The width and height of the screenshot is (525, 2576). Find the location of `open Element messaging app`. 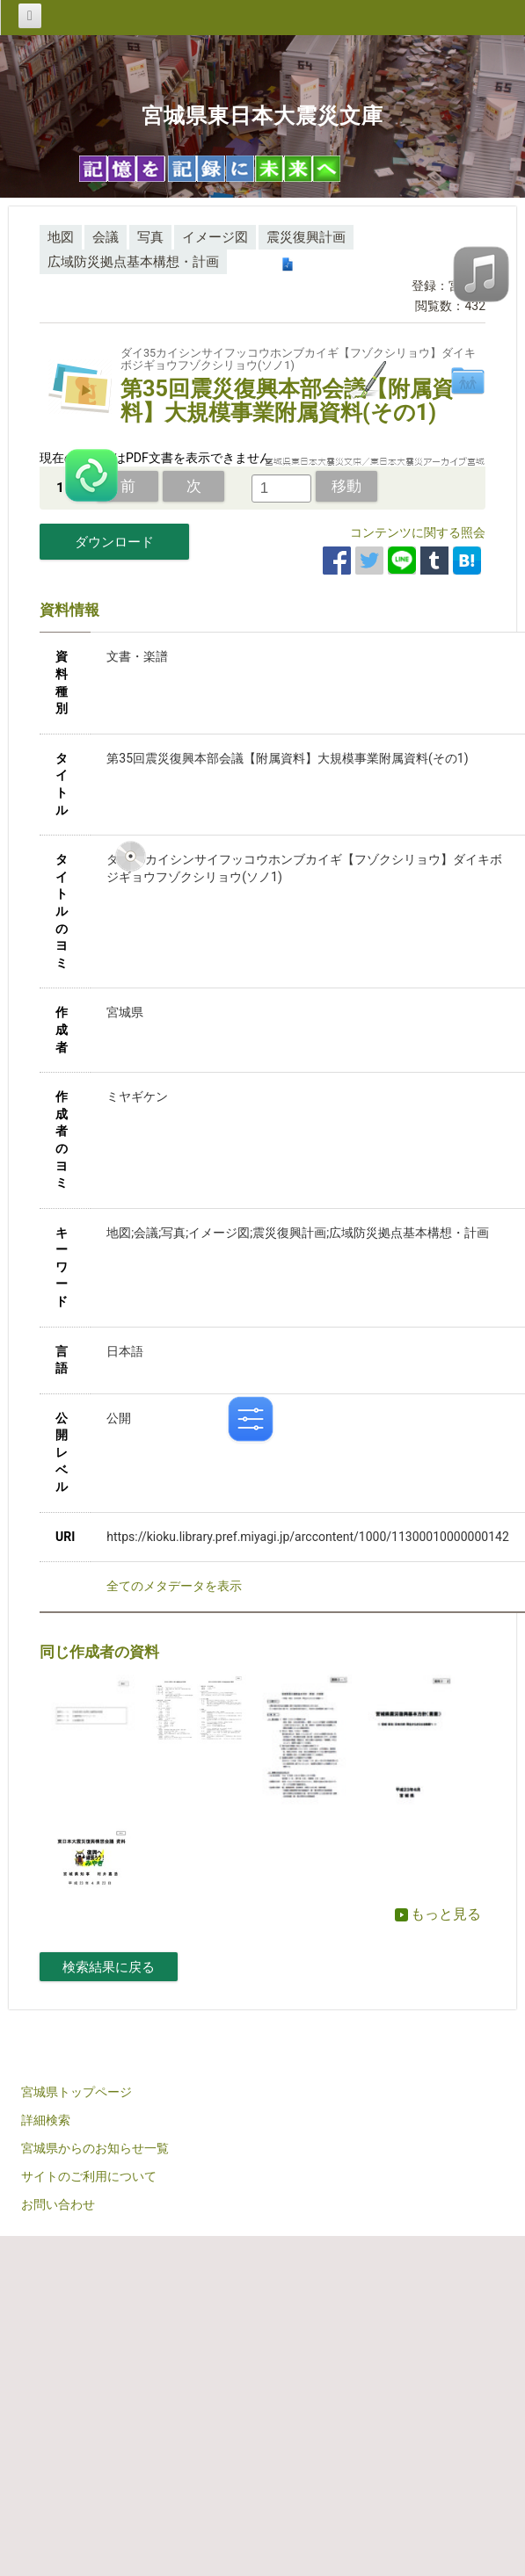

open Element messaging app is located at coordinates (91, 475).